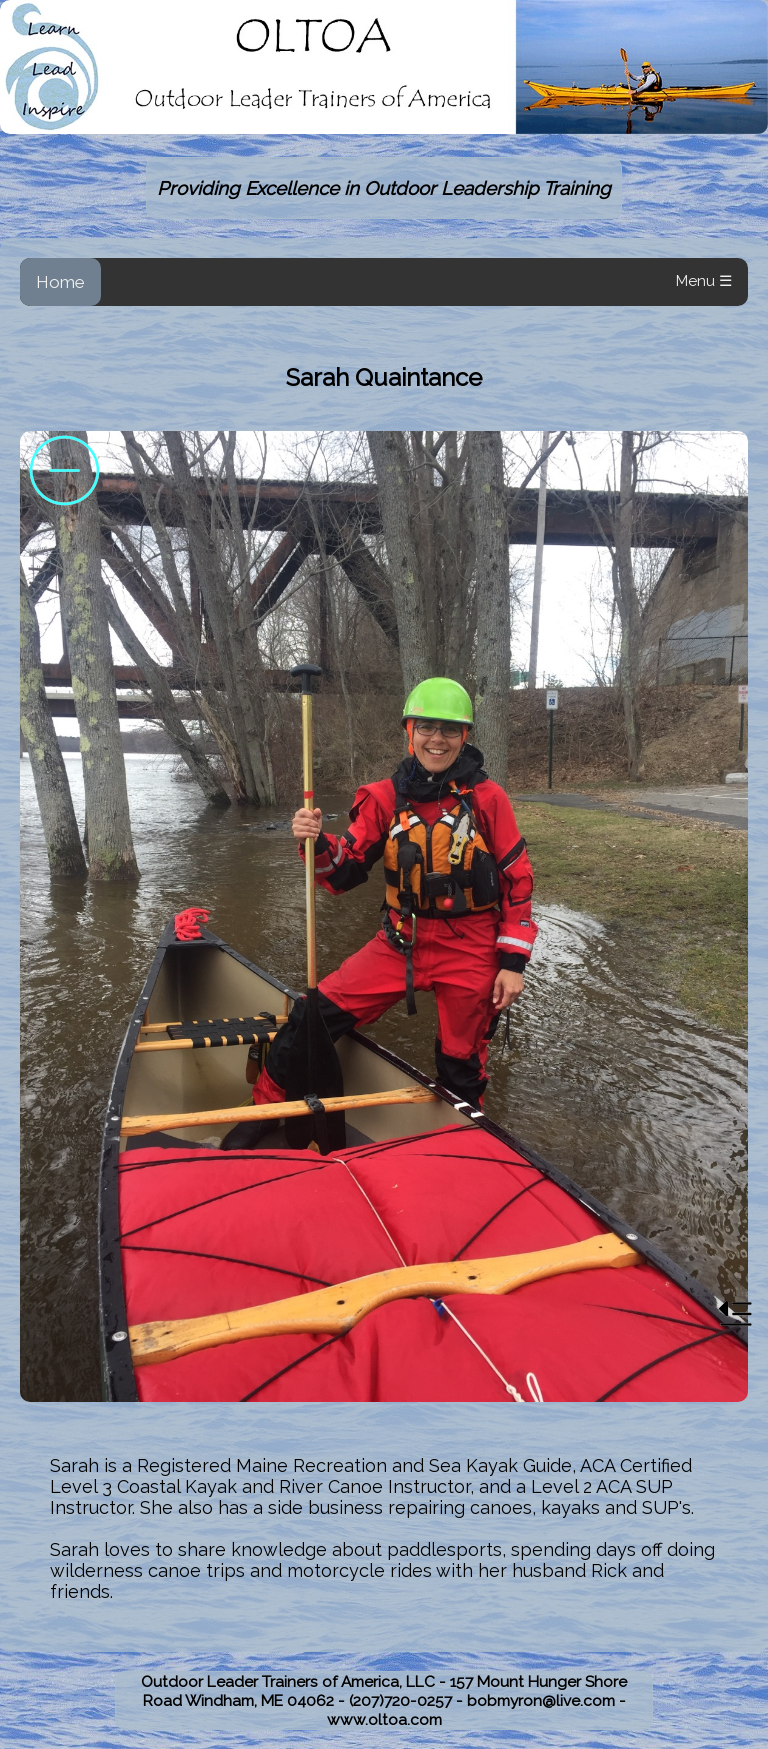 The height and width of the screenshot is (1749, 768). I want to click on remove an item from a list or cart, so click(64, 470).